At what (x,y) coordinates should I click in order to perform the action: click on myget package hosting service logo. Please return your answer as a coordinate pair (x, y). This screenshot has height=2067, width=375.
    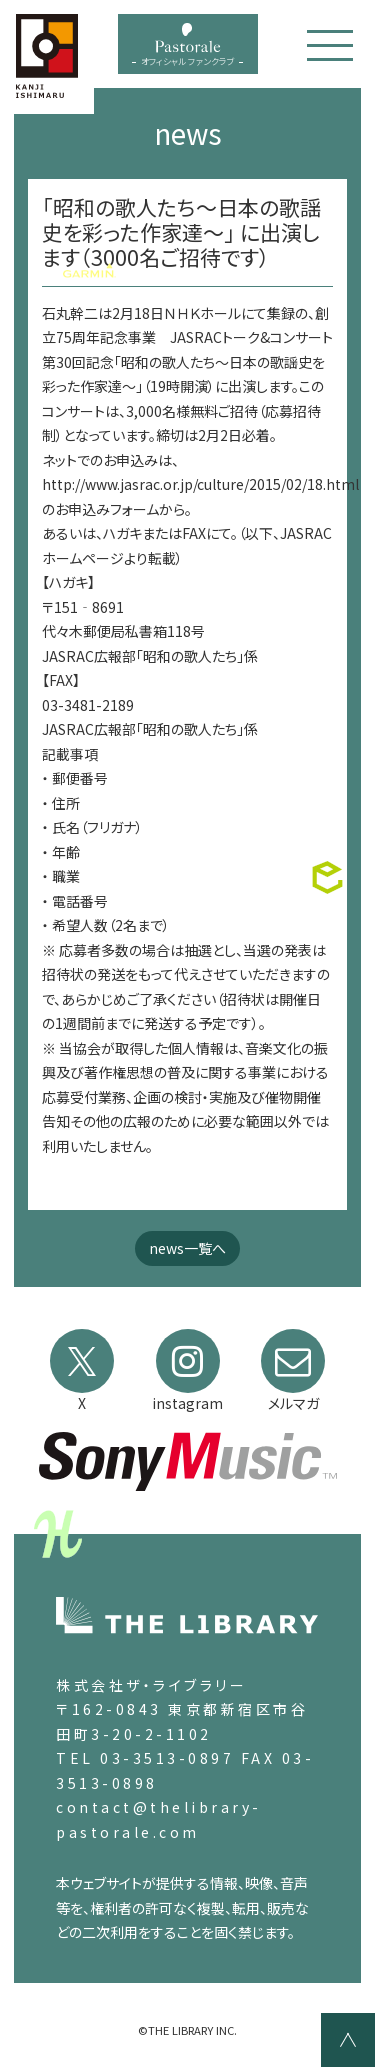
    Looking at the image, I should click on (327, 877).